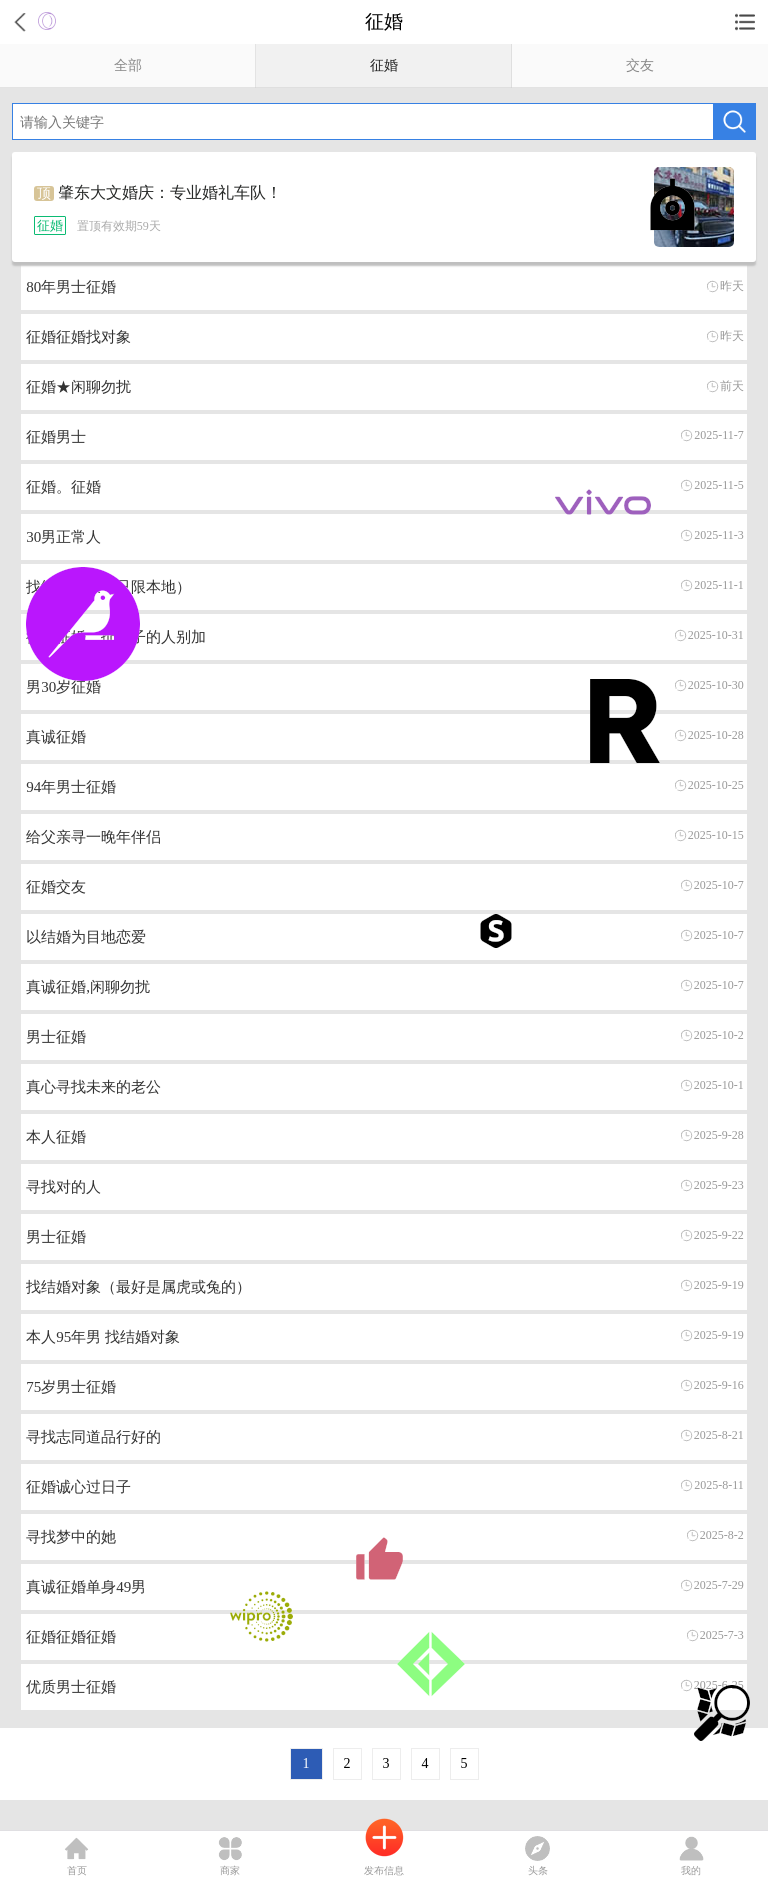 Image resolution: width=768 pixels, height=1880 pixels. I want to click on open Dataiku application, so click(83, 624).